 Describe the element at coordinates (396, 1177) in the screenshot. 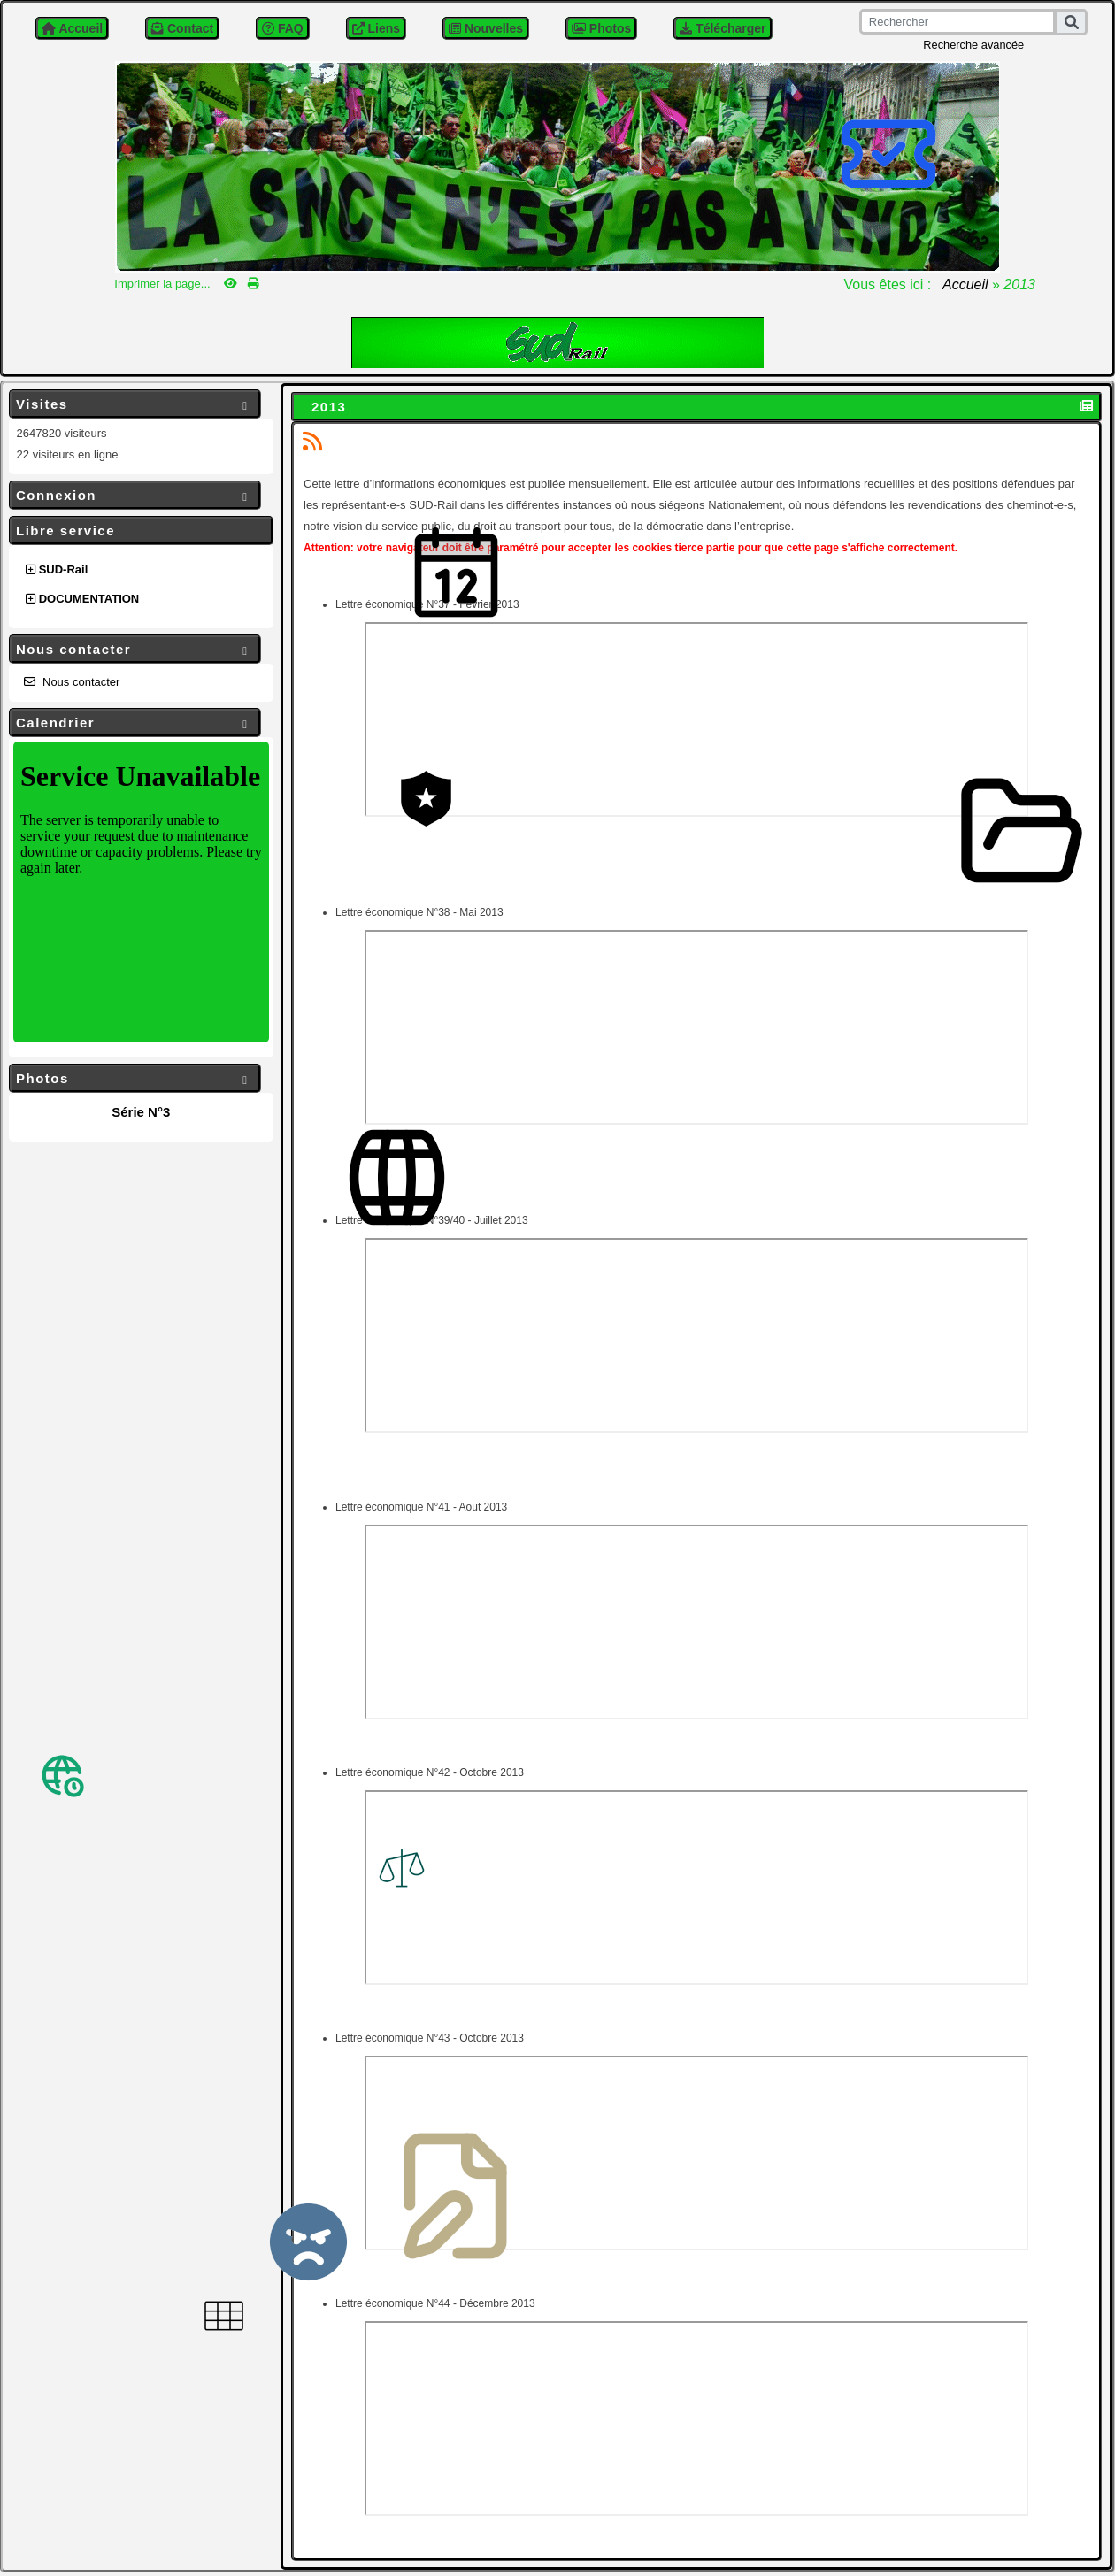

I see `view inventory or storage items` at that location.